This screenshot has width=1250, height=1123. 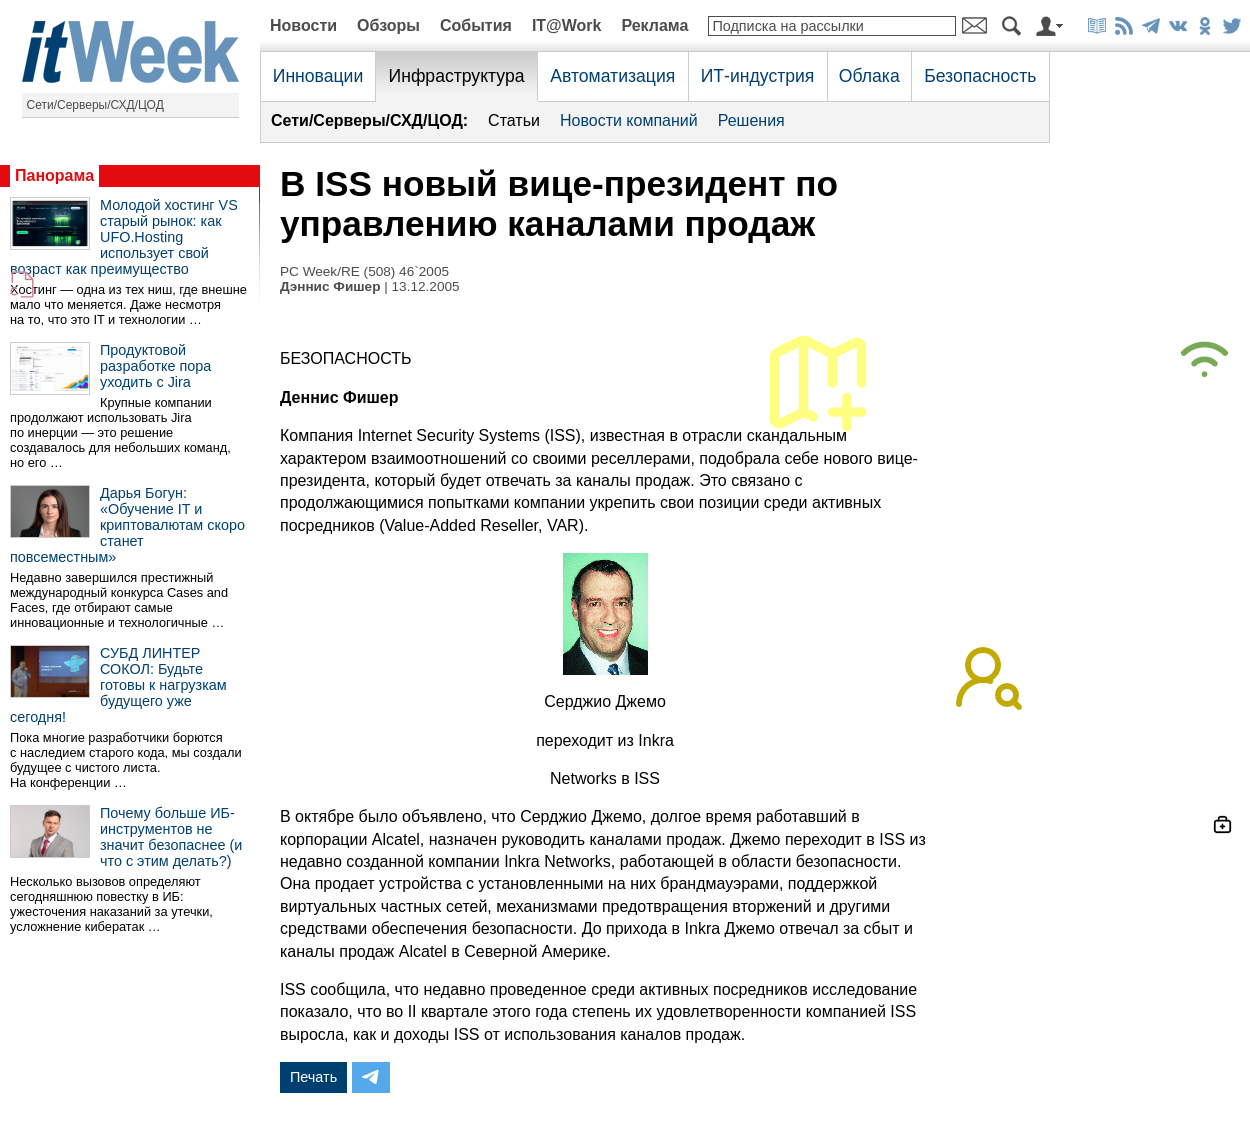 What do you see at coordinates (818, 383) in the screenshot?
I see `add a new location to the map` at bounding box center [818, 383].